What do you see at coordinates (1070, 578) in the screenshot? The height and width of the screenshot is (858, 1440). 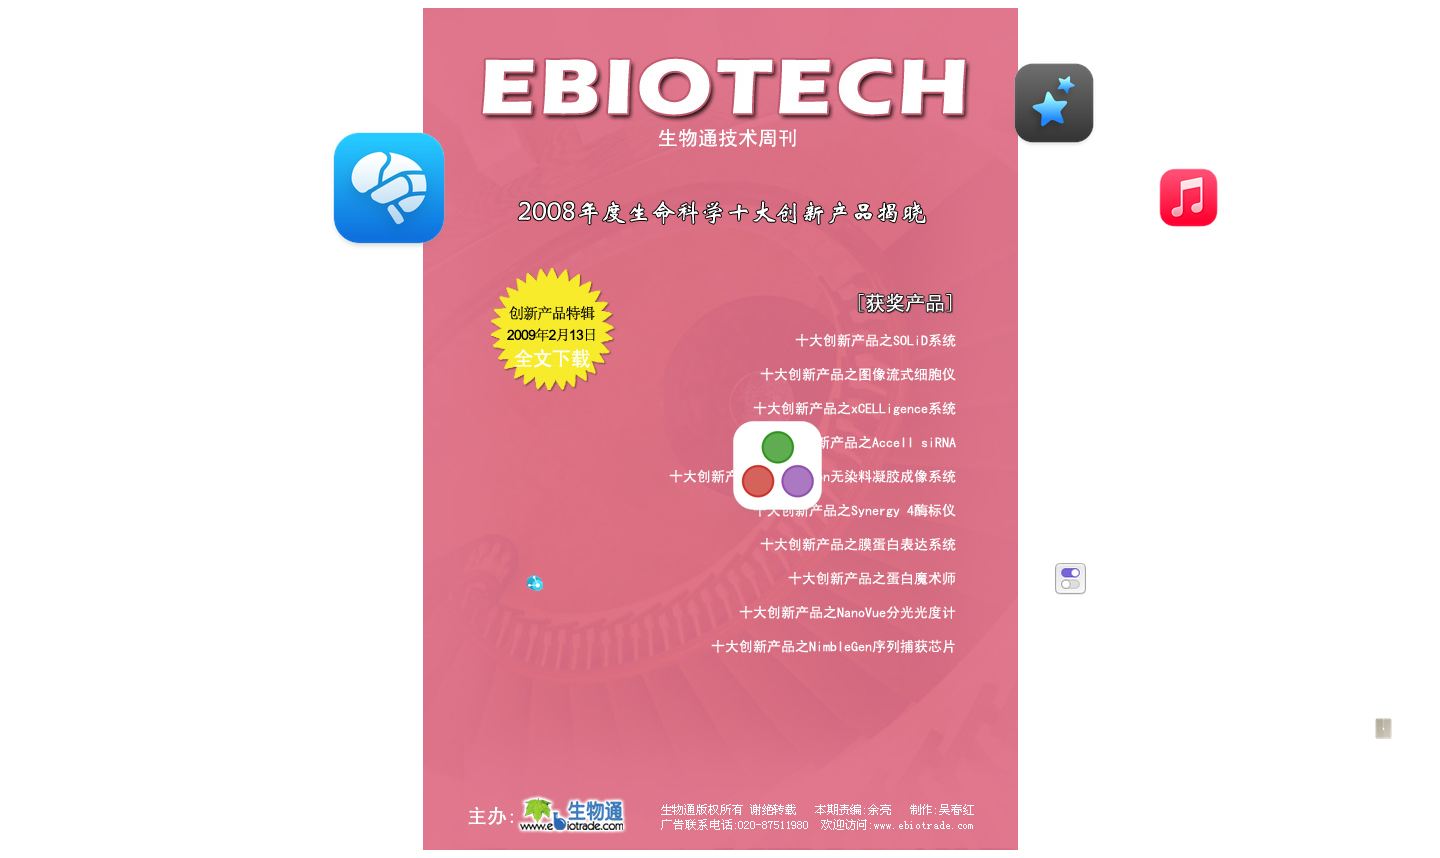 I see `open gnome tweaks settings` at bounding box center [1070, 578].